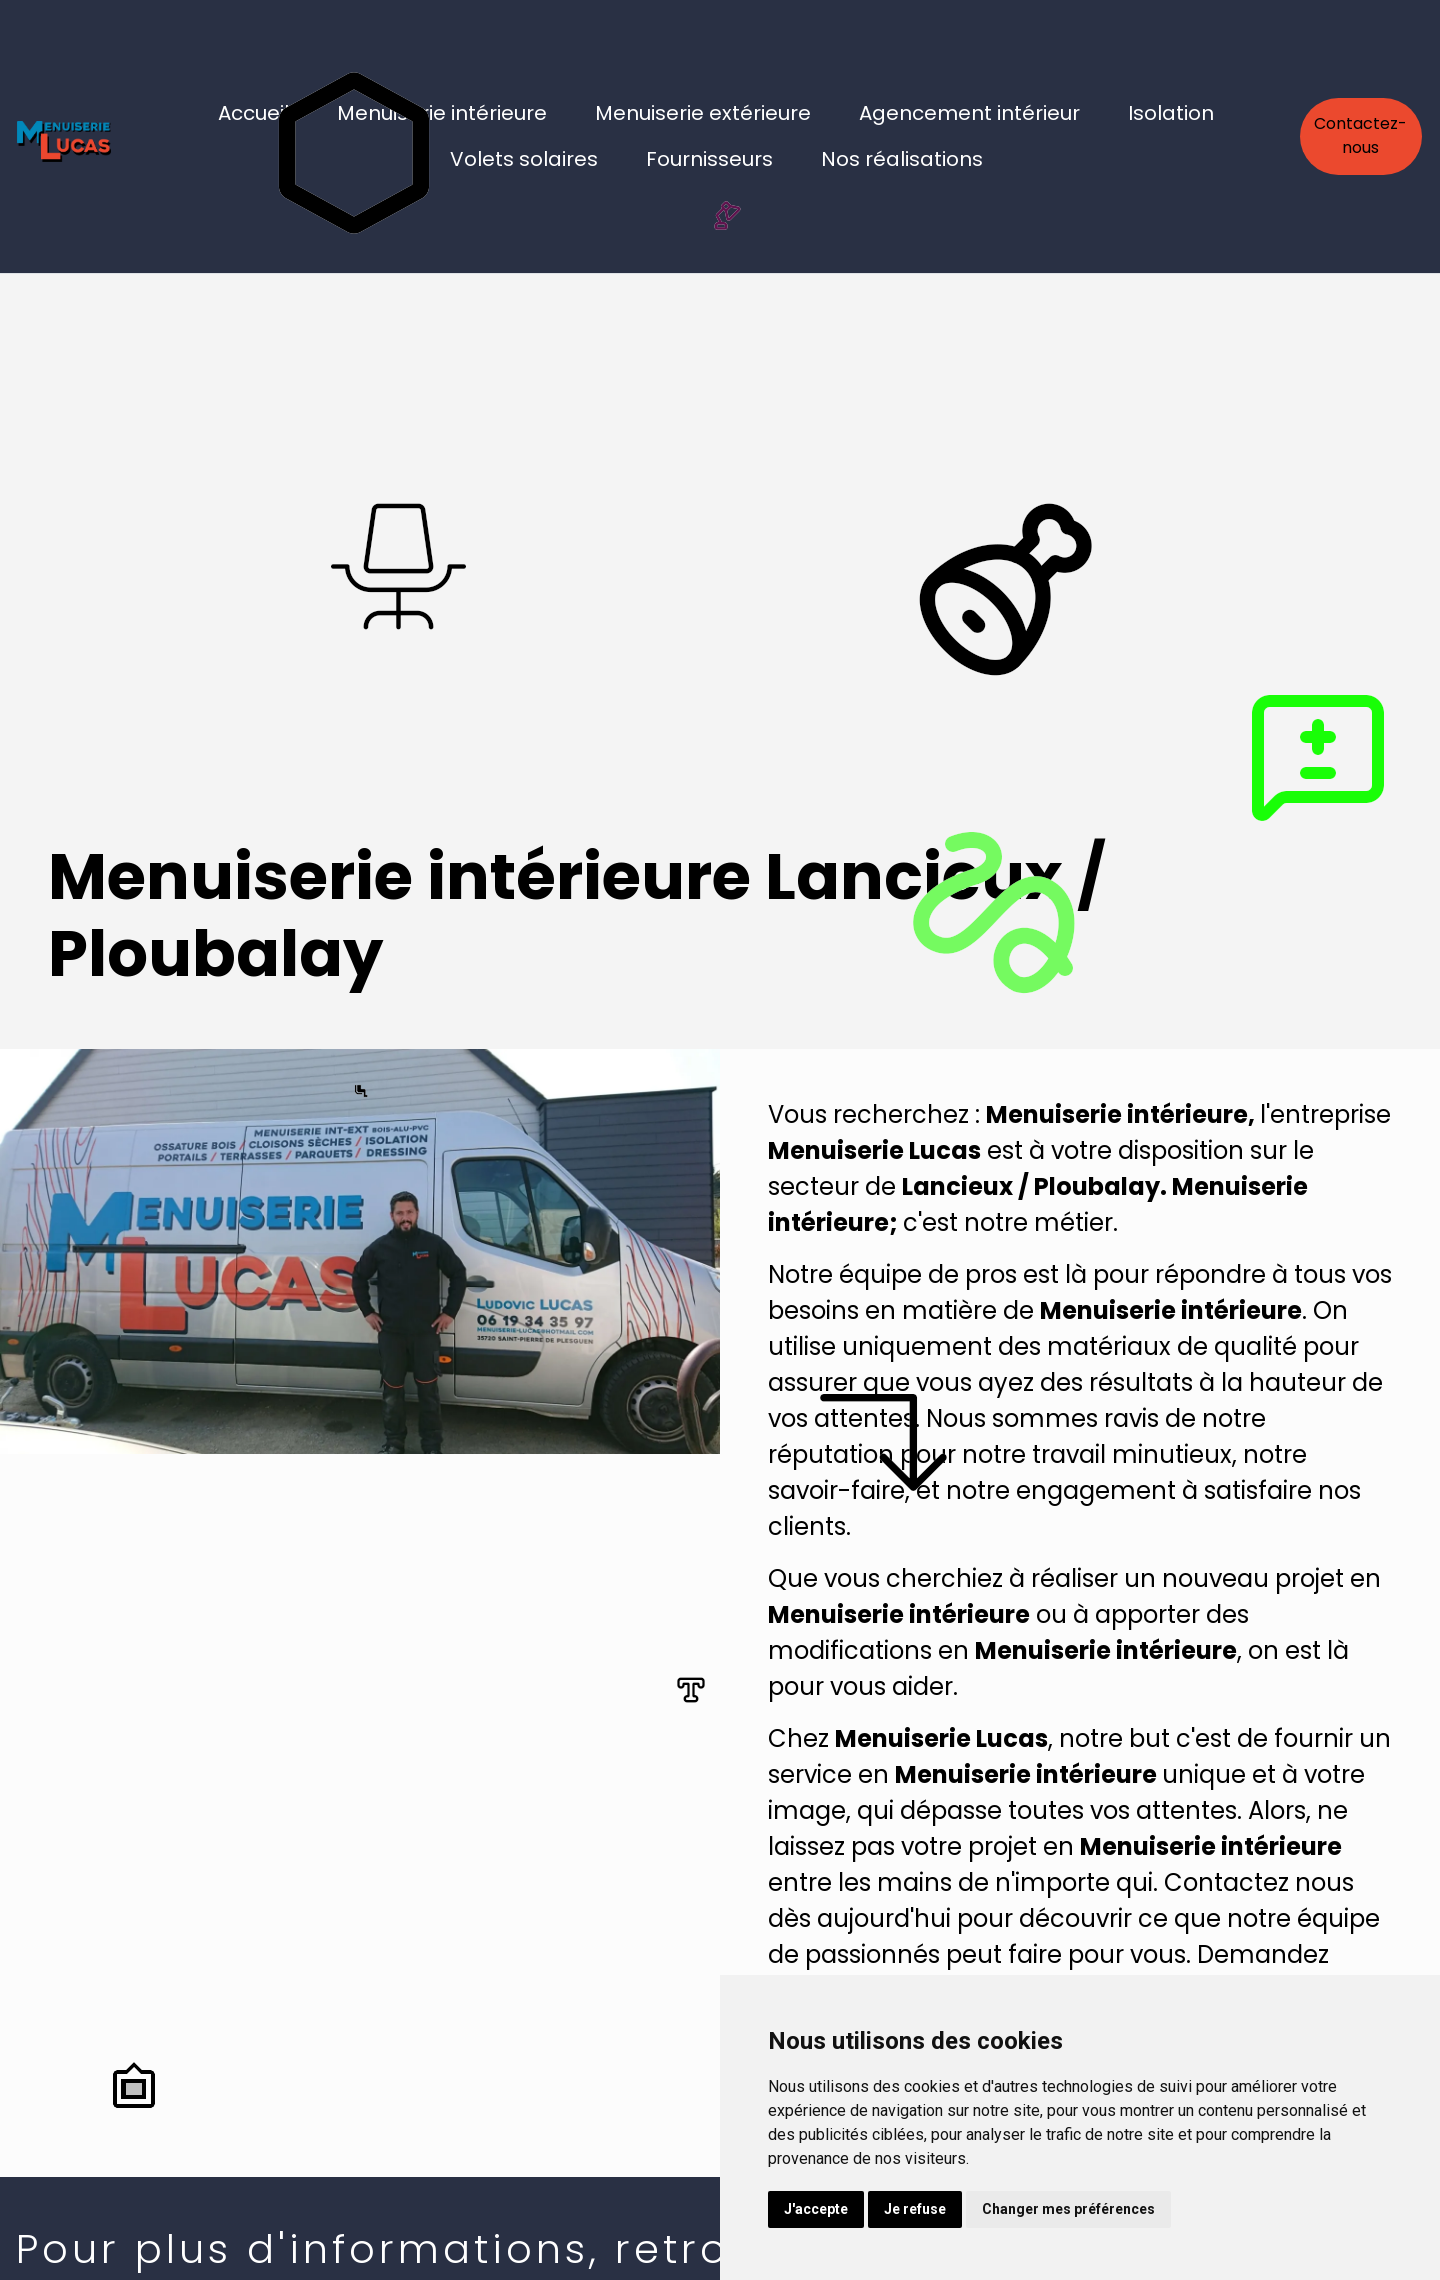  What do you see at coordinates (1318, 755) in the screenshot?
I see `compare or show differences between messages` at bounding box center [1318, 755].